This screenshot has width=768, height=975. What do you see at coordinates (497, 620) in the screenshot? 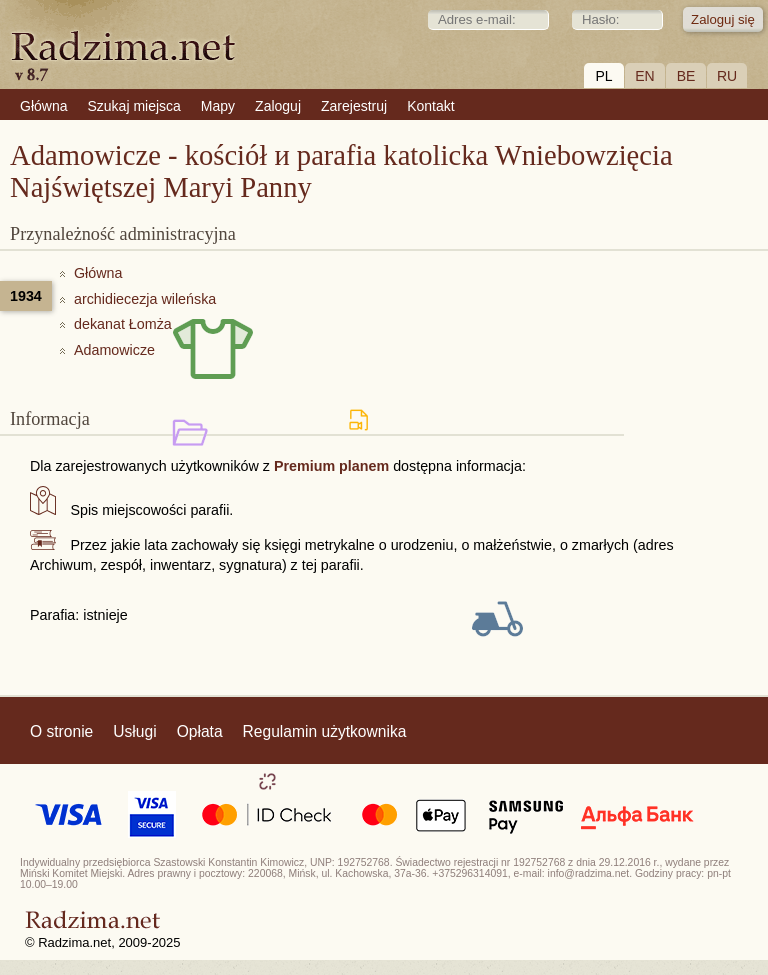
I see `select moped or scooter delivery` at bounding box center [497, 620].